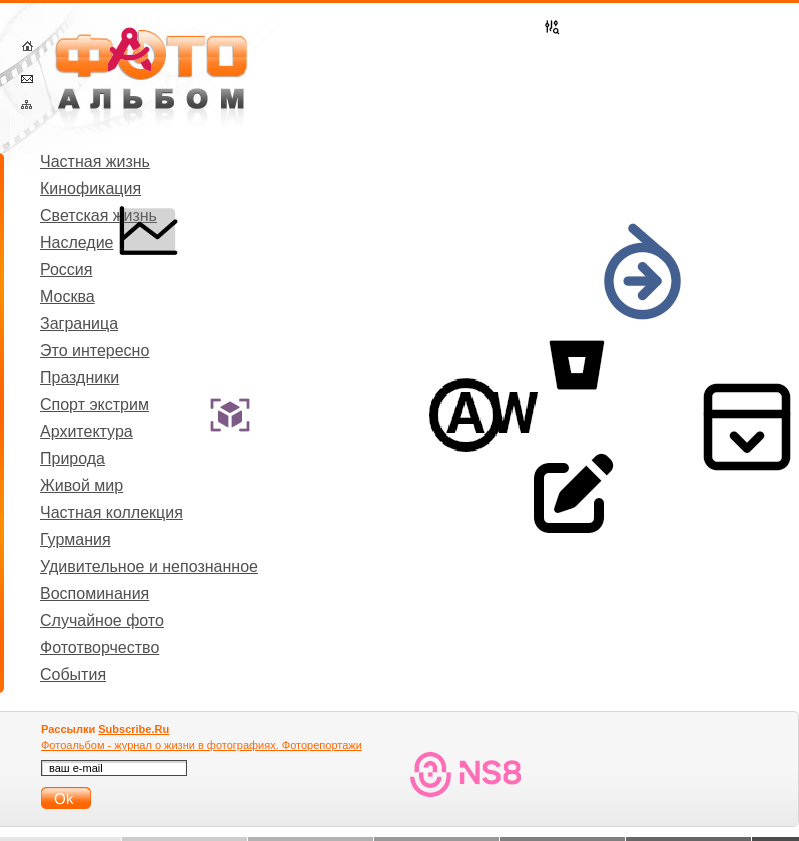  Describe the element at coordinates (642, 271) in the screenshot. I see `navigate to Doctrine PHP library documentation` at that location.